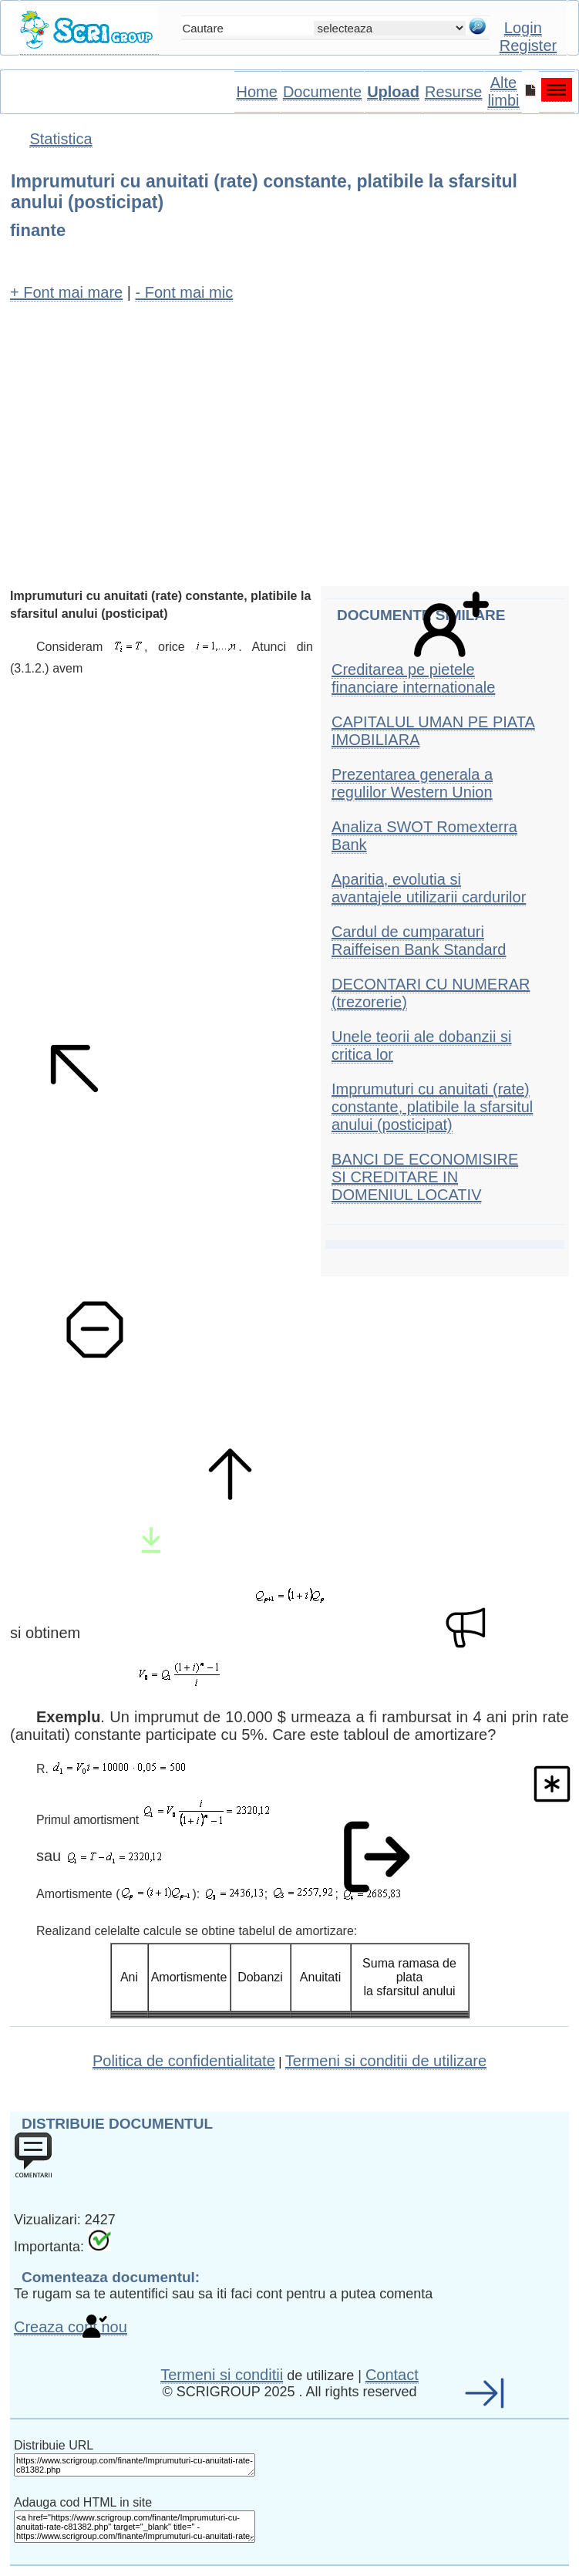 This screenshot has width=579, height=2576. Describe the element at coordinates (374, 1856) in the screenshot. I see `sign out of your account` at that location.